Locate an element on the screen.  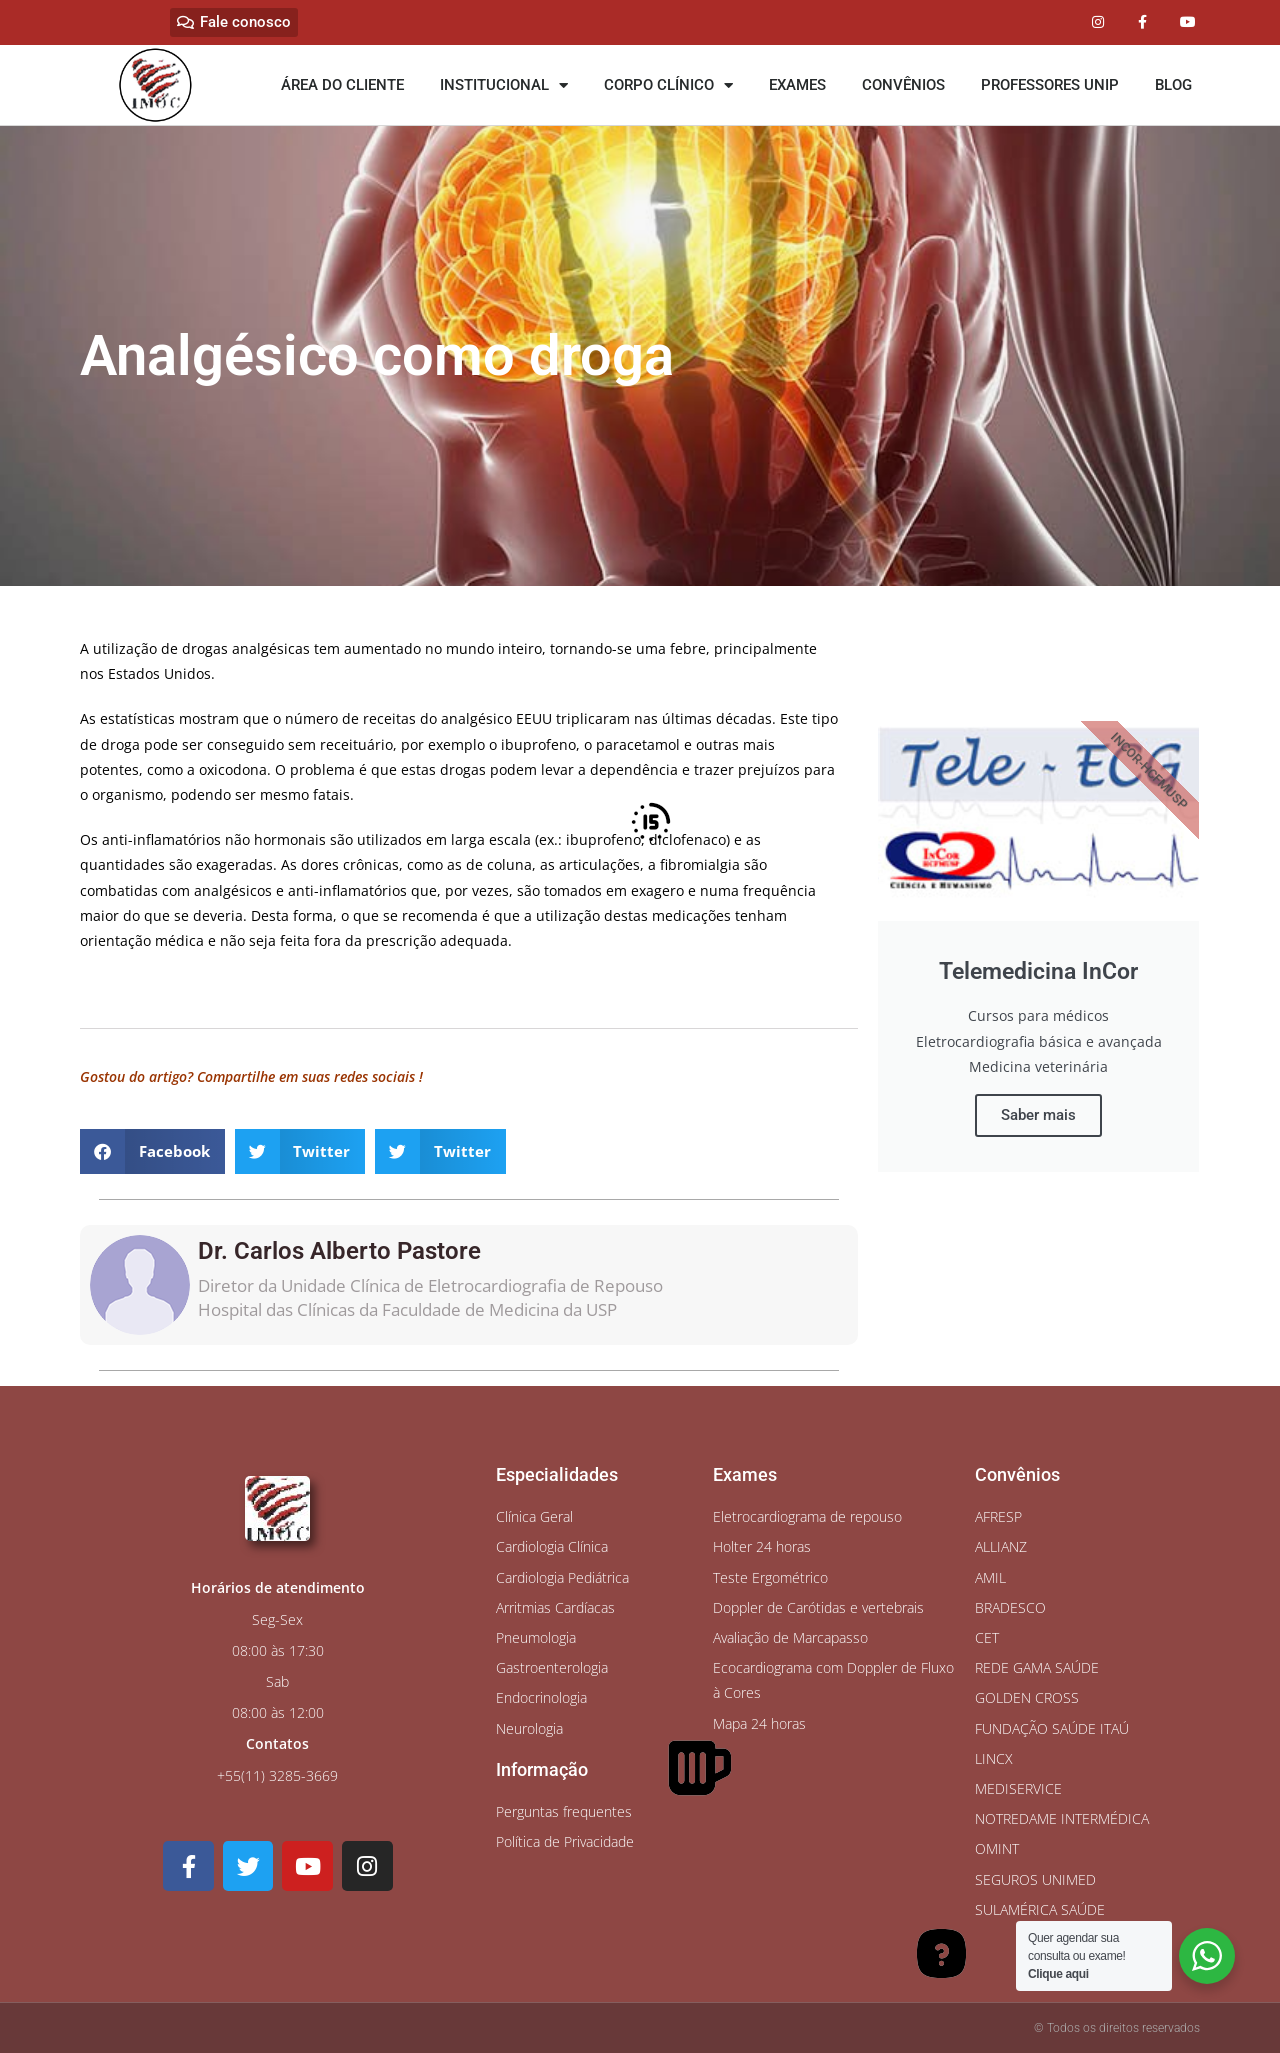
access help or support is located at coordinates (941, 1953).